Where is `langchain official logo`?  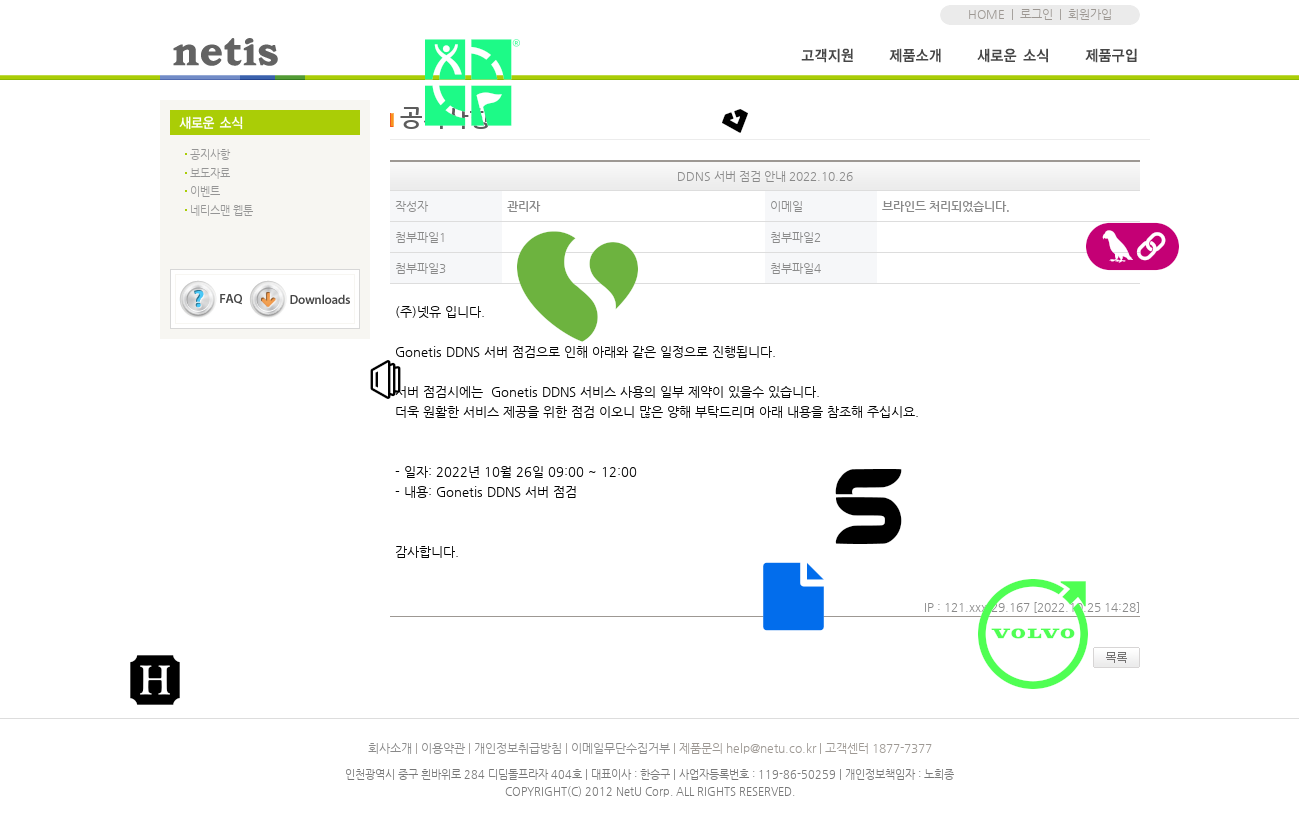
langchain official logo is located at coordinates (1132, 246).